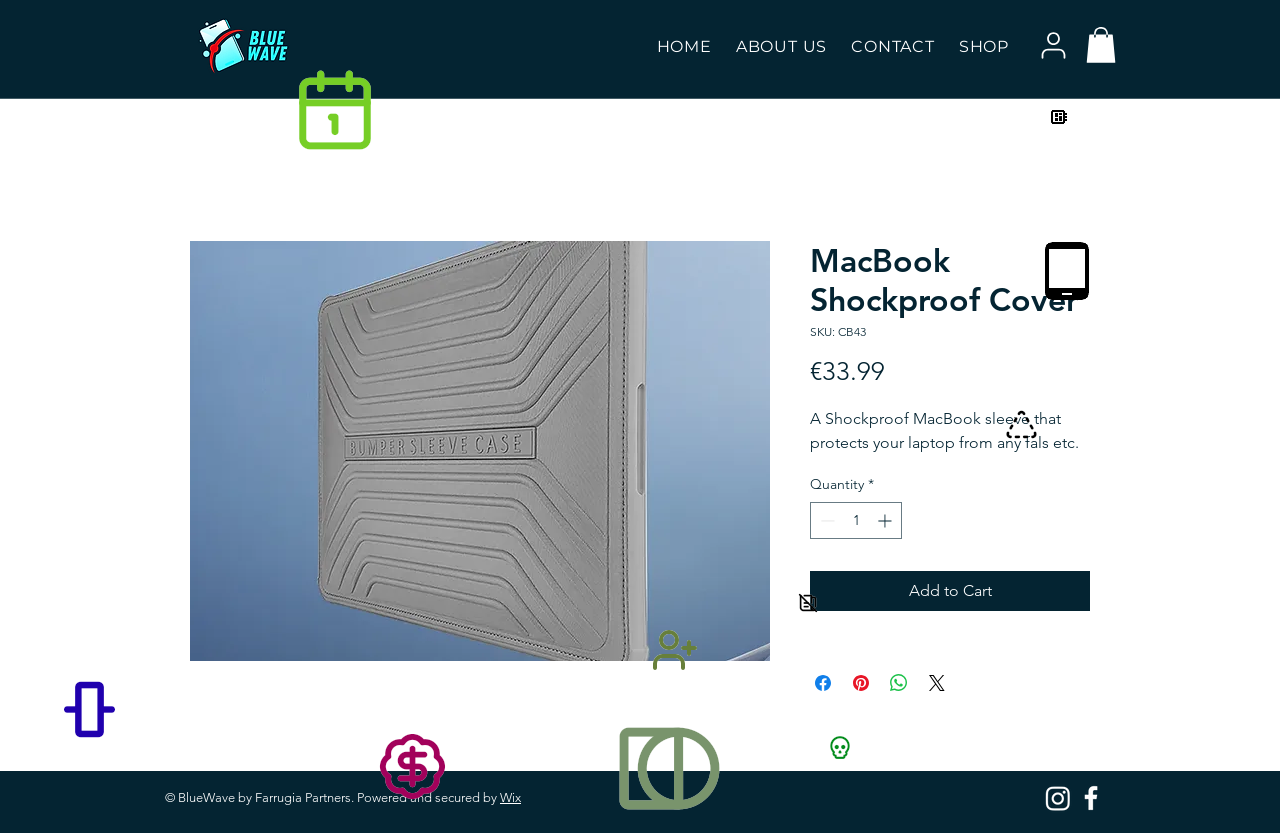  What do you see at coordinates (1021, 424) in the screenshot?
I see `indicates an incomplete or in-progress shape` at bounding box center [1021, 424].